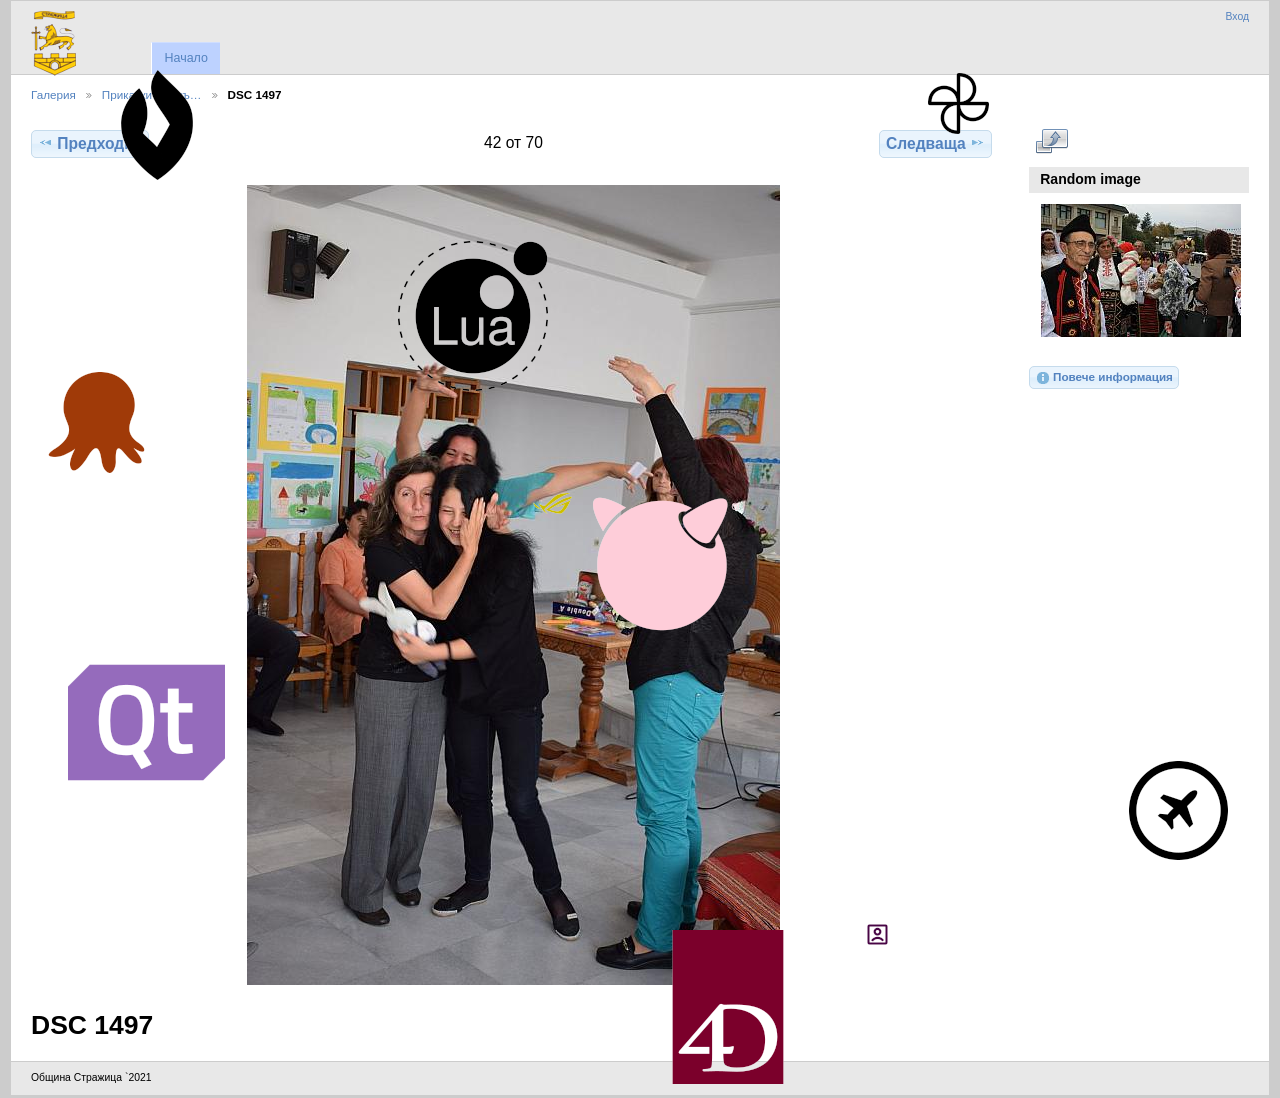 Image resolution: width=1280 pixels, height=1098 pixels. What do you see at coordinates (877, 934) in the screenshot?
I see `view account profile` at bounding box center [877, 934].